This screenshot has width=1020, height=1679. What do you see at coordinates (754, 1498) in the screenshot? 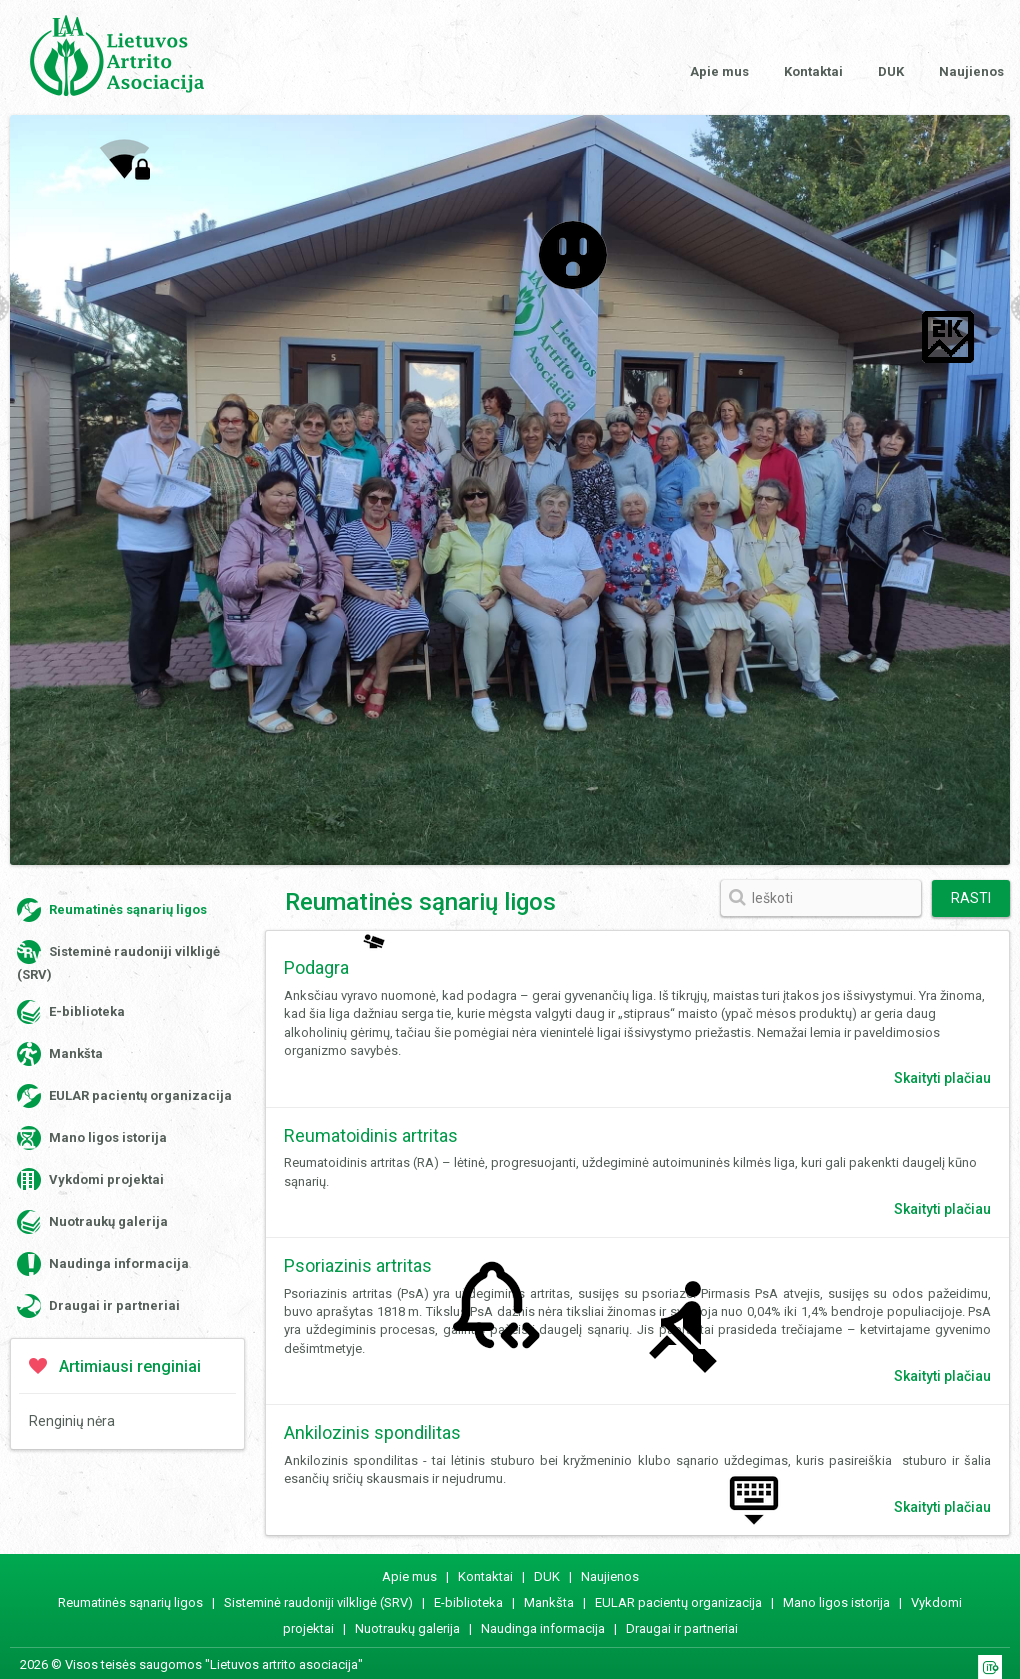
I see `hide the on-screen keyboard` at bounding box center [754, 1498].